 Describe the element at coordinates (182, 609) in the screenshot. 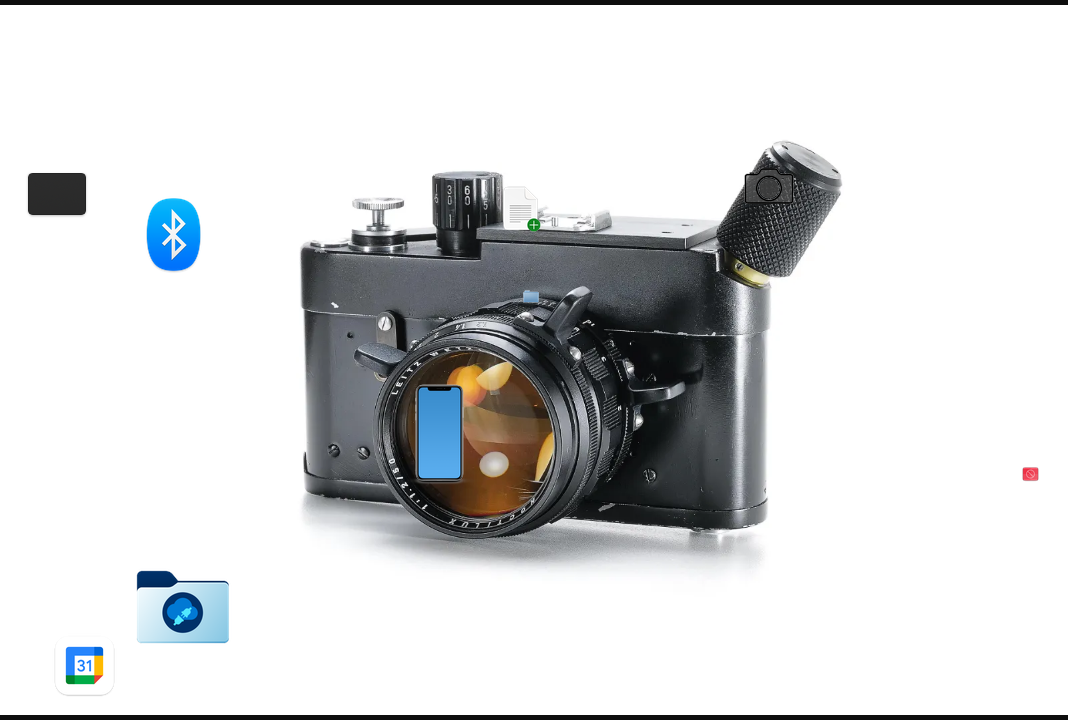

I see `open microsoft iot plug and play folder` at that location.